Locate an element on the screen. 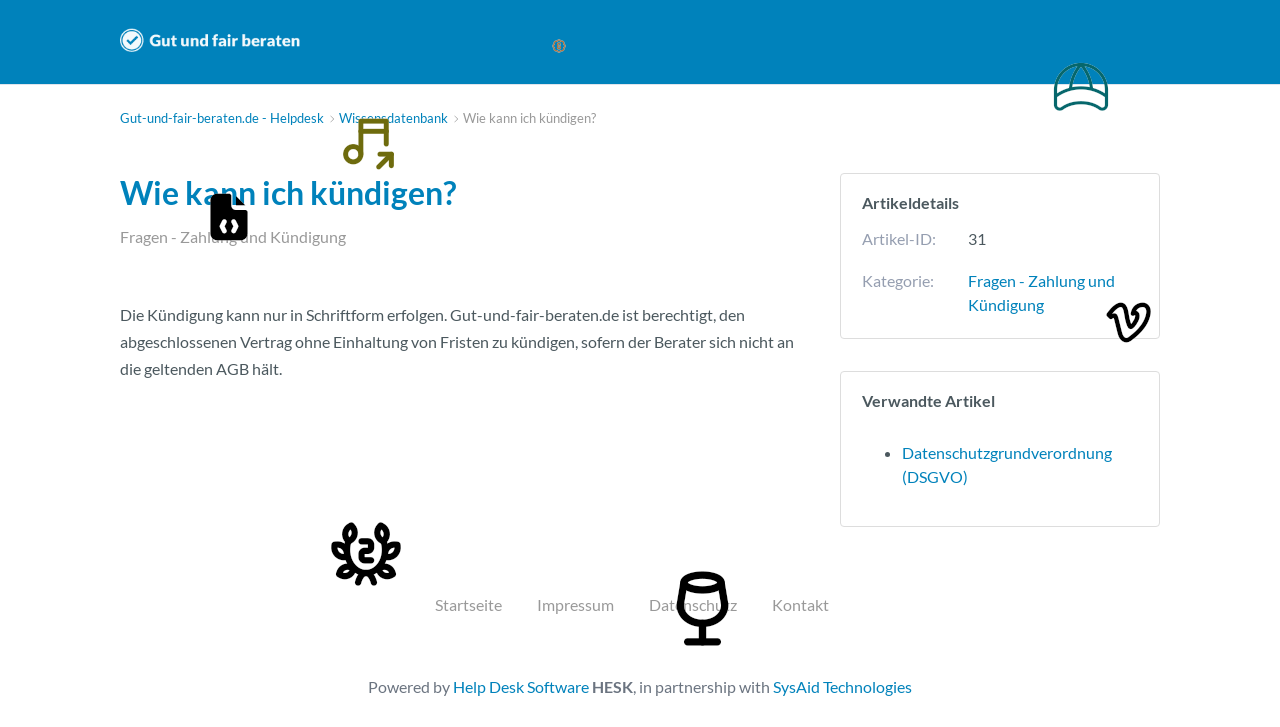 Image resolution: width=1280 pixels, height=727 pixels. browse hats or headwear category is located at coordinates (1081, 90).